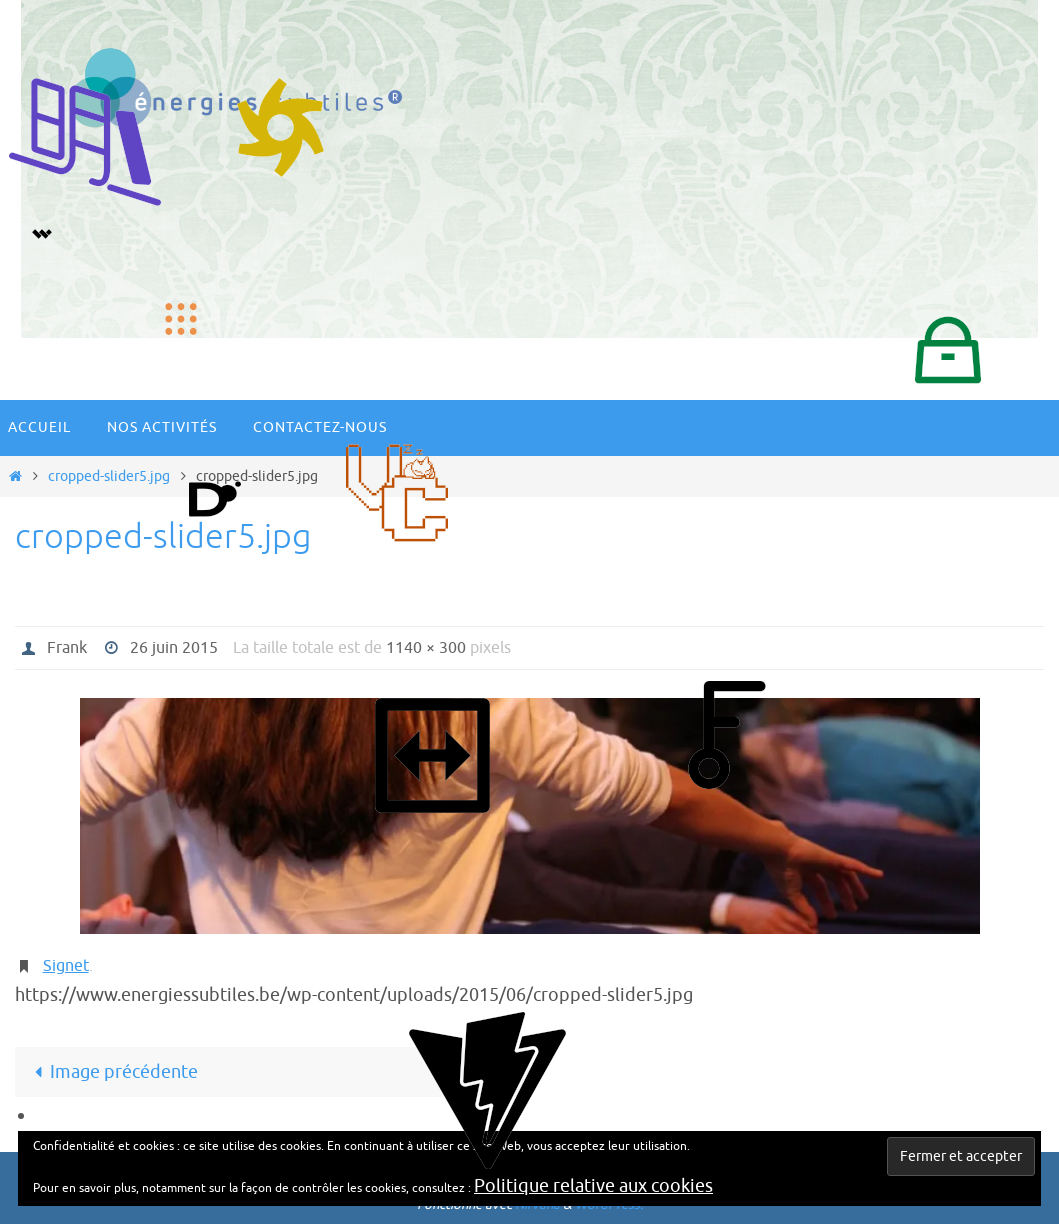 Image resolution: width=1059 pixels, height=1224 pixels. I want to click on open Electron Fiddle app, so click(727, 735).